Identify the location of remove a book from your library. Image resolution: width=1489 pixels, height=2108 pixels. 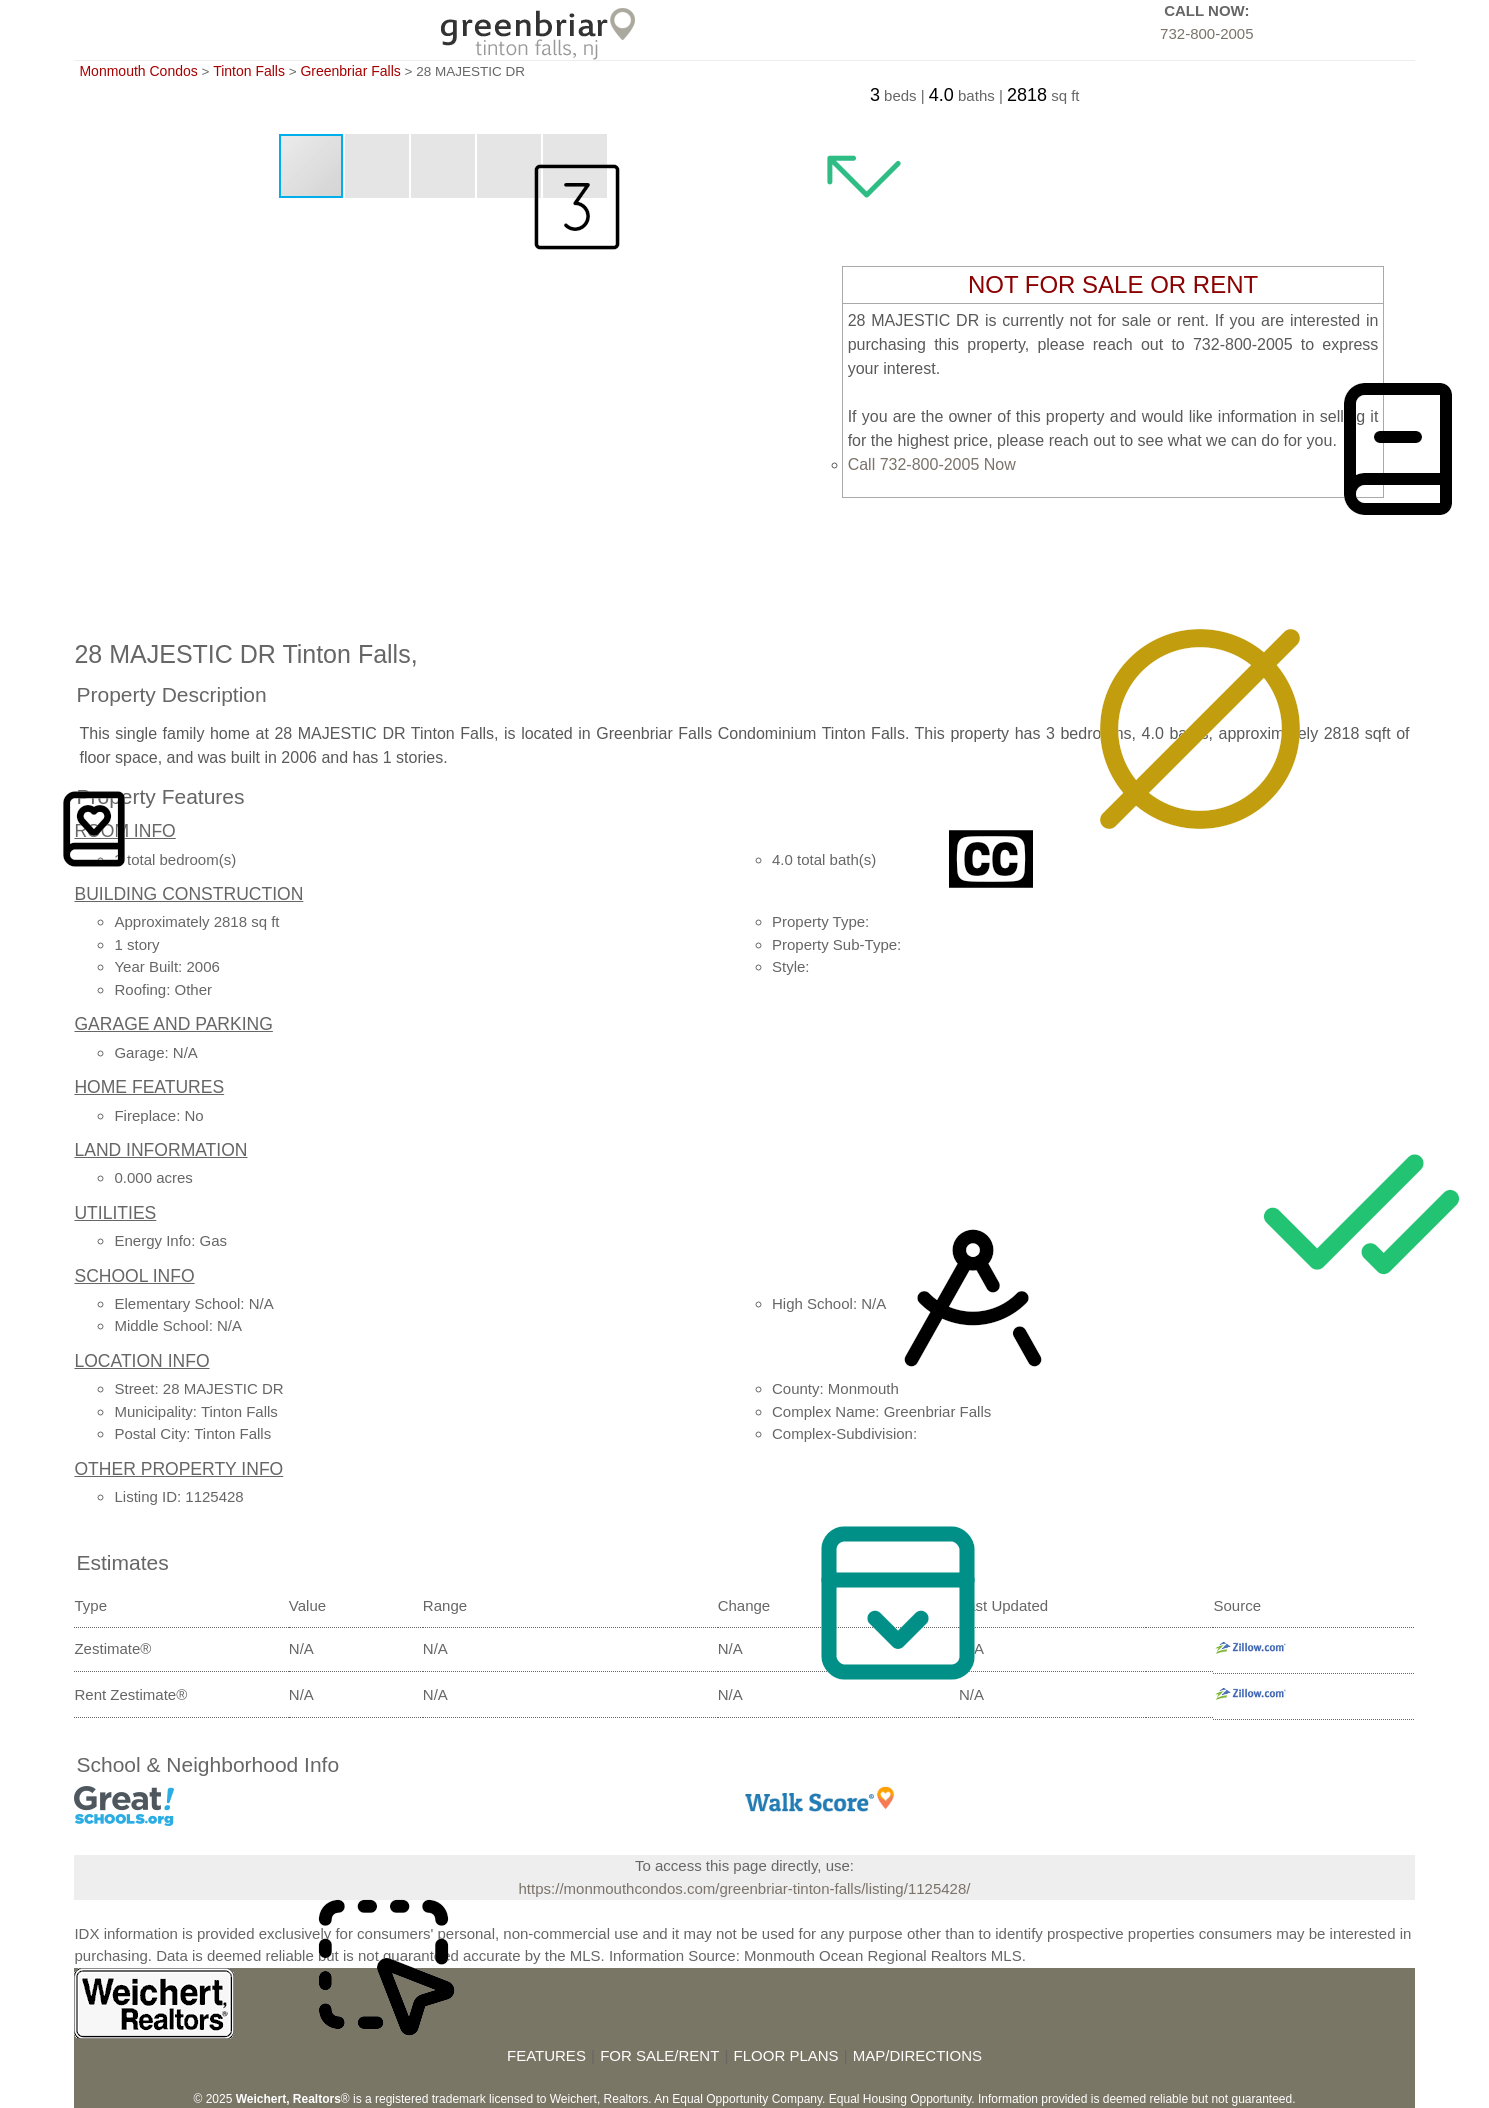
(1398, 449).